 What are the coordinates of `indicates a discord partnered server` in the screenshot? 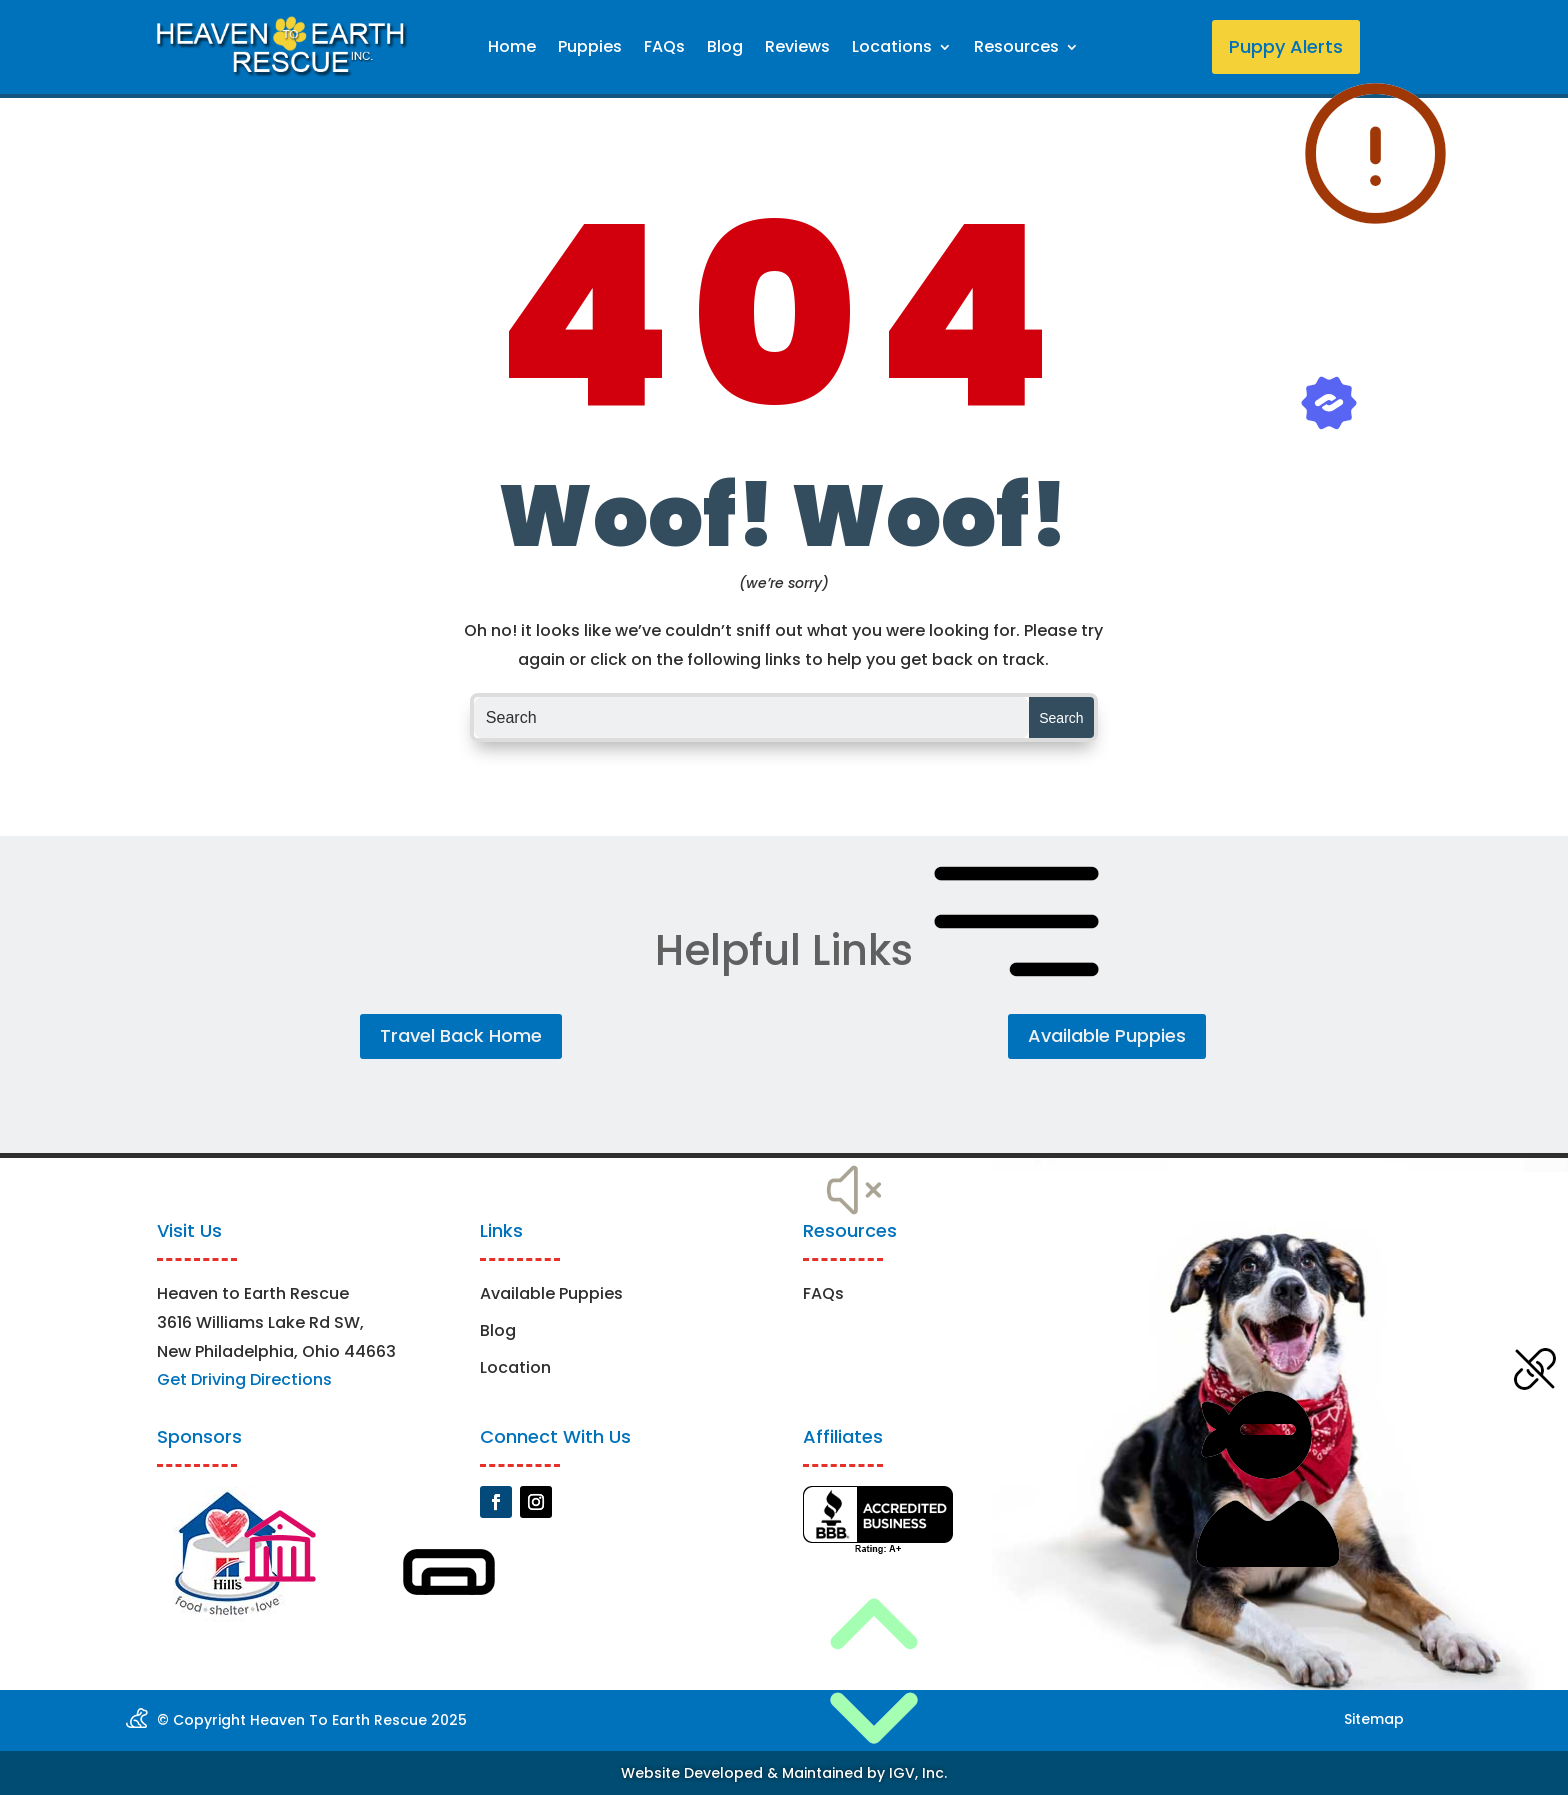 It's located at (1329, 403).